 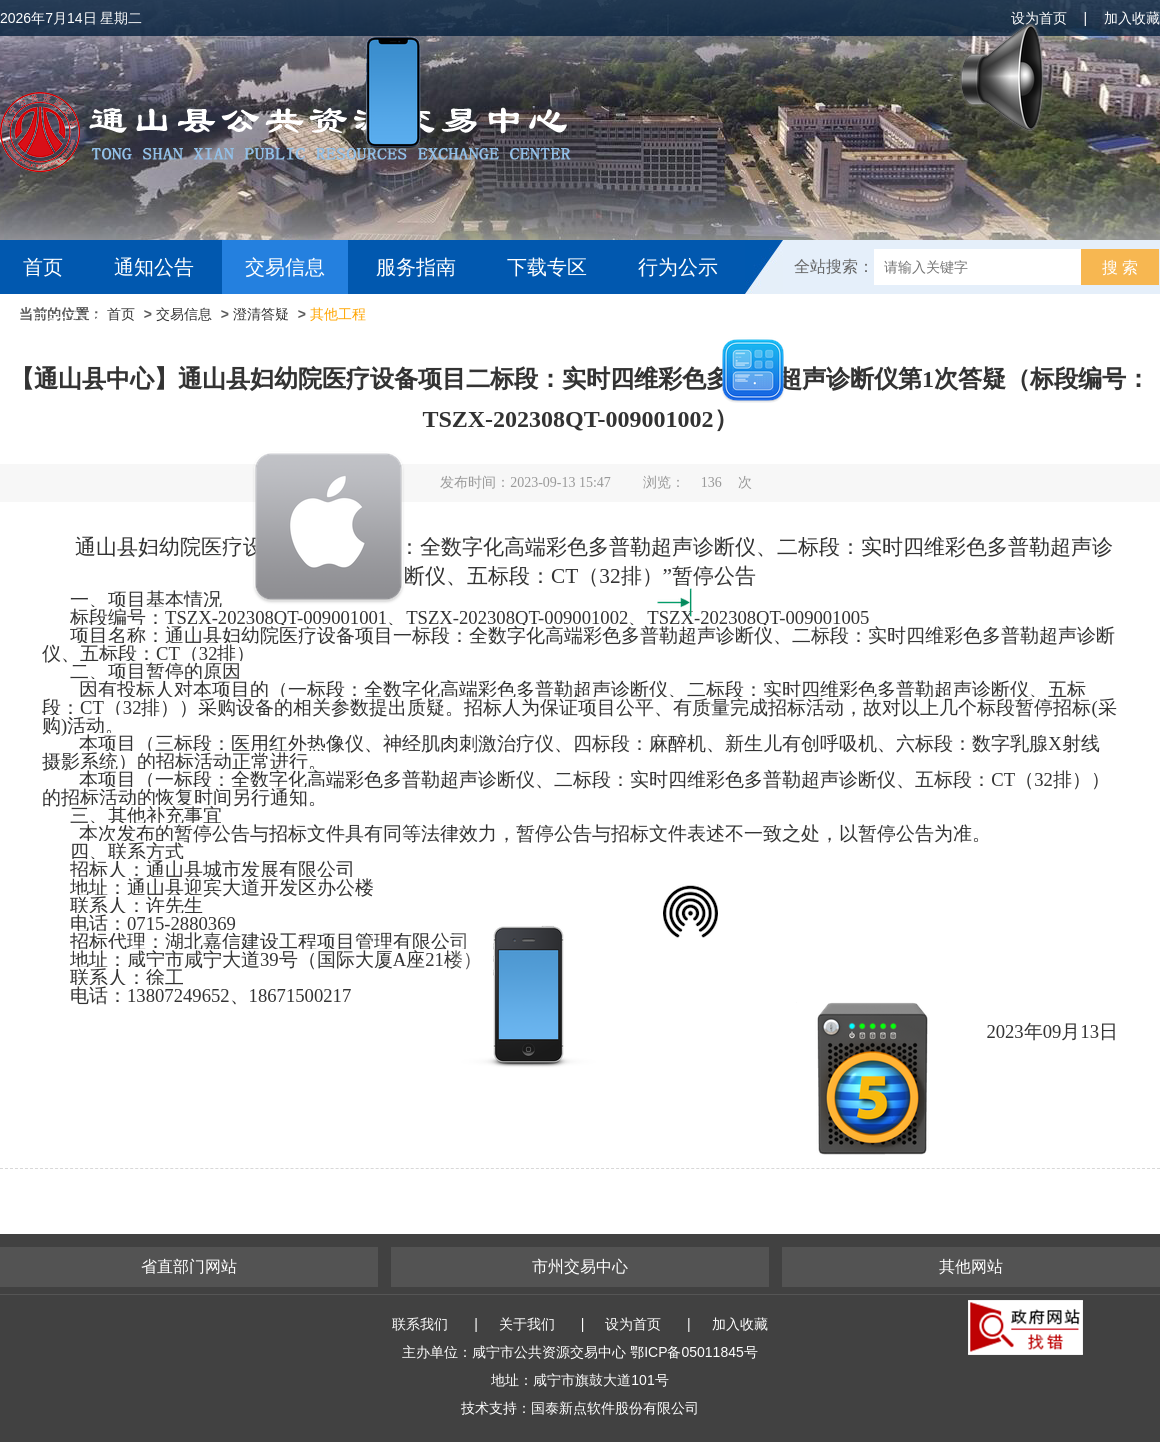 I want to click on go to the last item in a list or sequence, so click(x=674, y=602).